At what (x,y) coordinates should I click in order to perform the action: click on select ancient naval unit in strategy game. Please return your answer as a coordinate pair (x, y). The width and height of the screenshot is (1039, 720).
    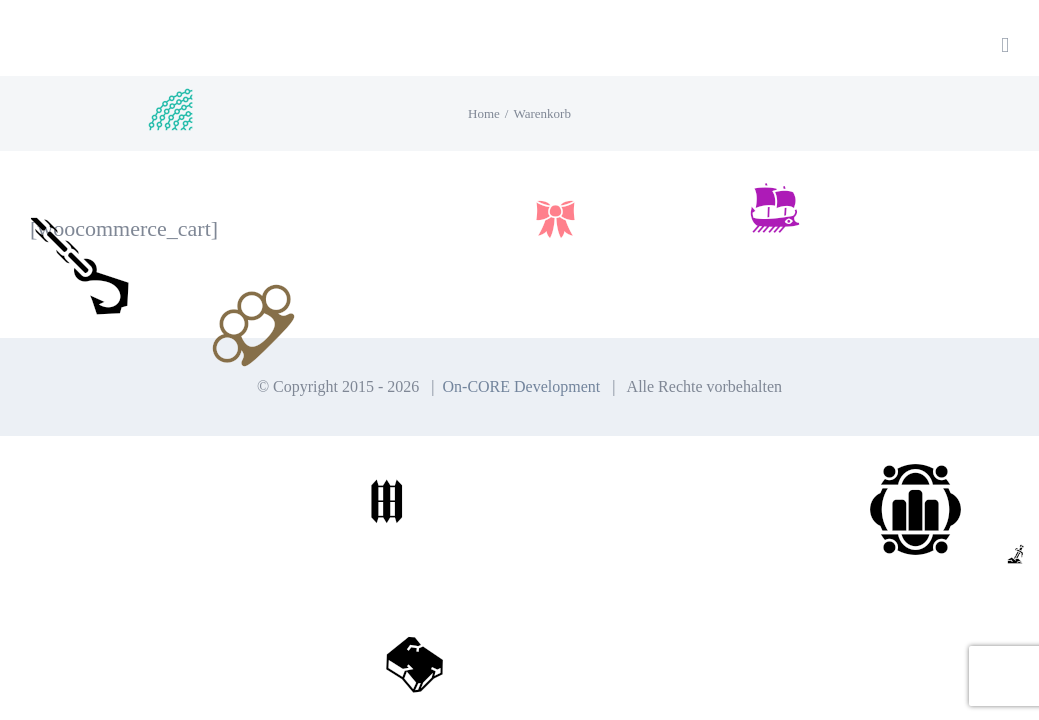
    Looking at the image, I should click on (775, 208).